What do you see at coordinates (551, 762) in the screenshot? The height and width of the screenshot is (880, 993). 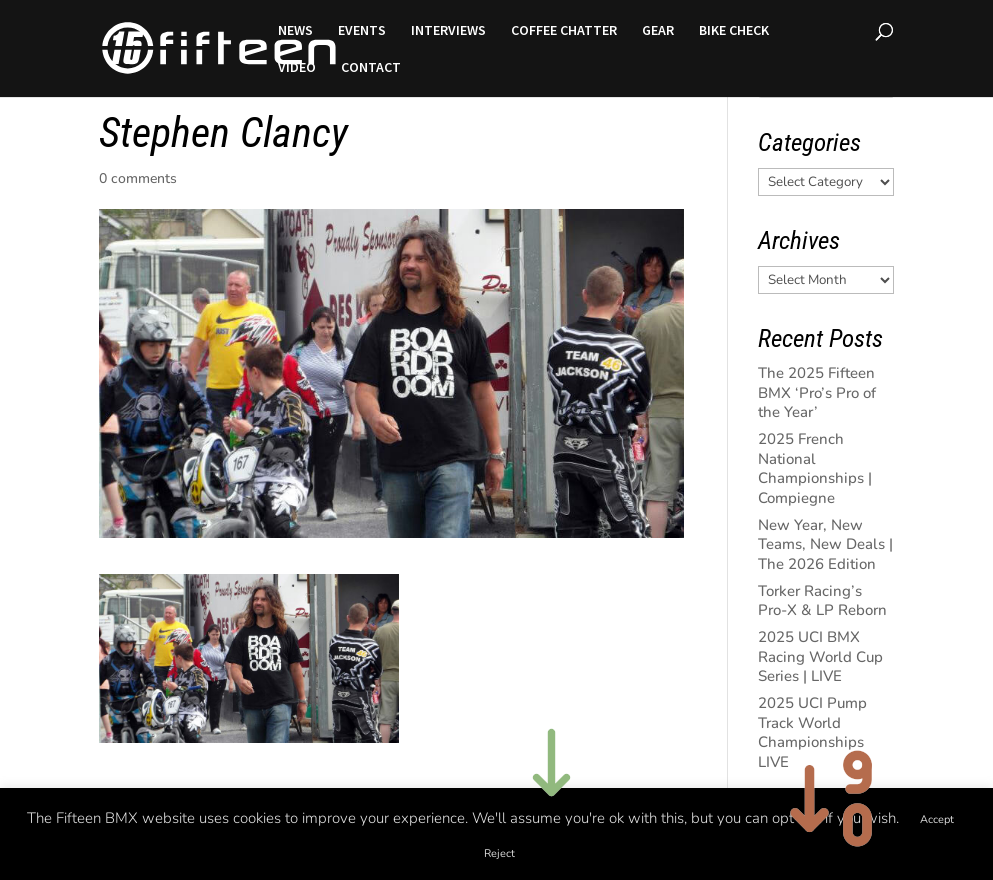 I see `scroll down for more content` at bounding box center [551, 762].